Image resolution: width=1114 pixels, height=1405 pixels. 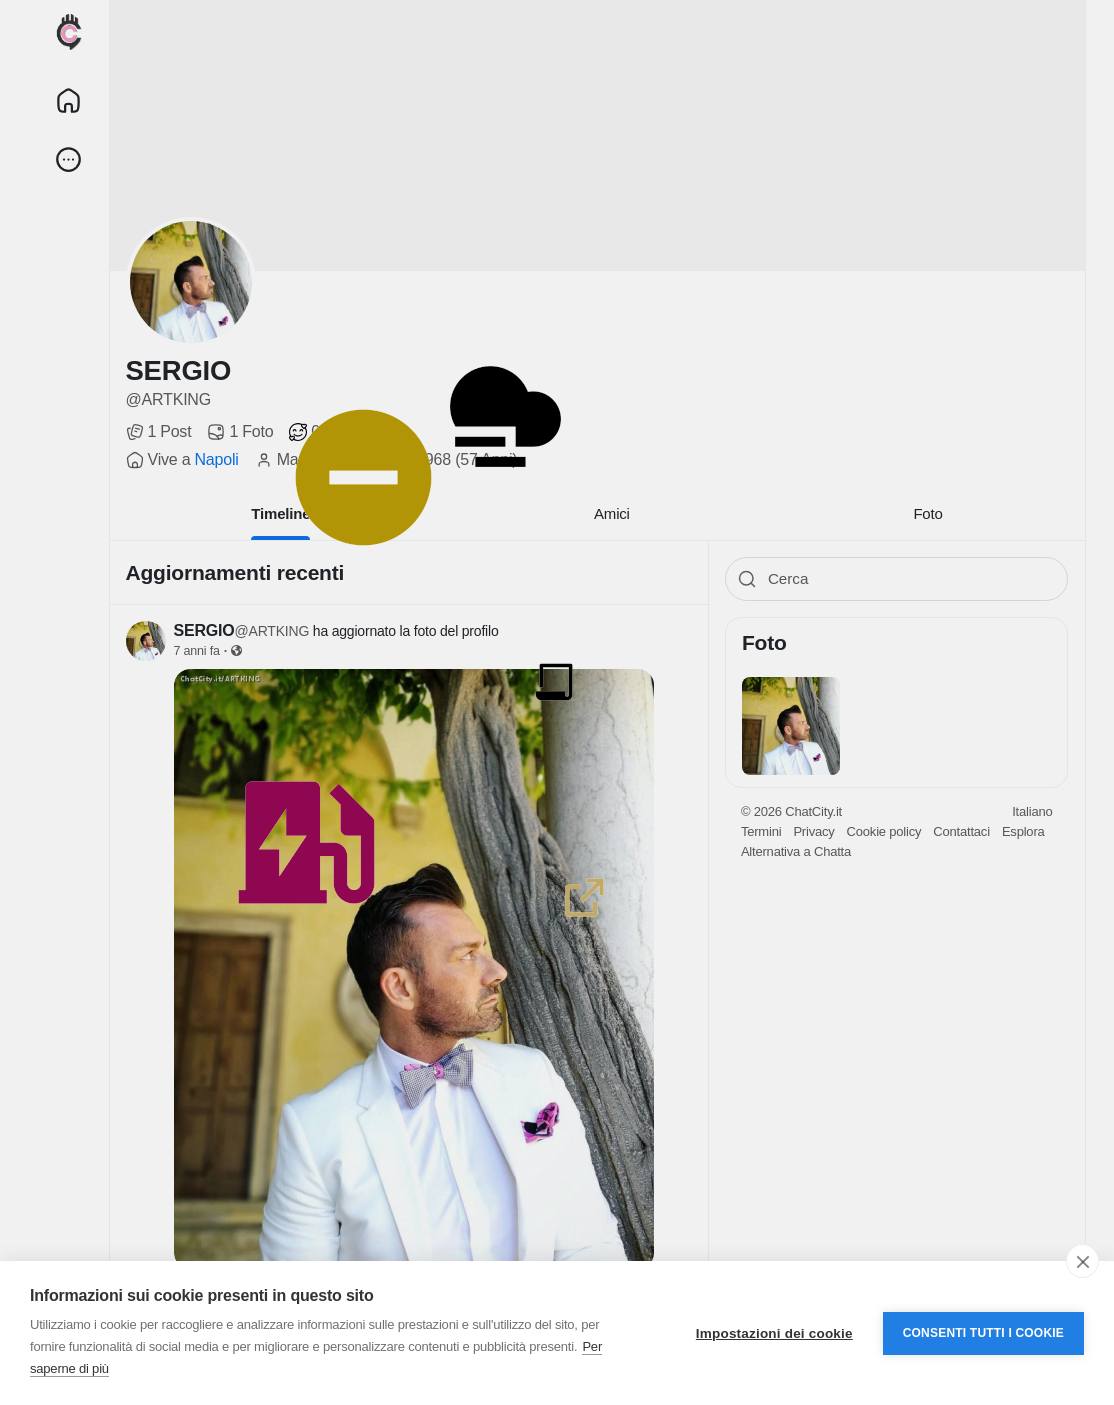 What do you see at coordinates (363, 477) in the screenshot?
I see `indicates a blocked or restricted action` at bounding box center [363, 477].